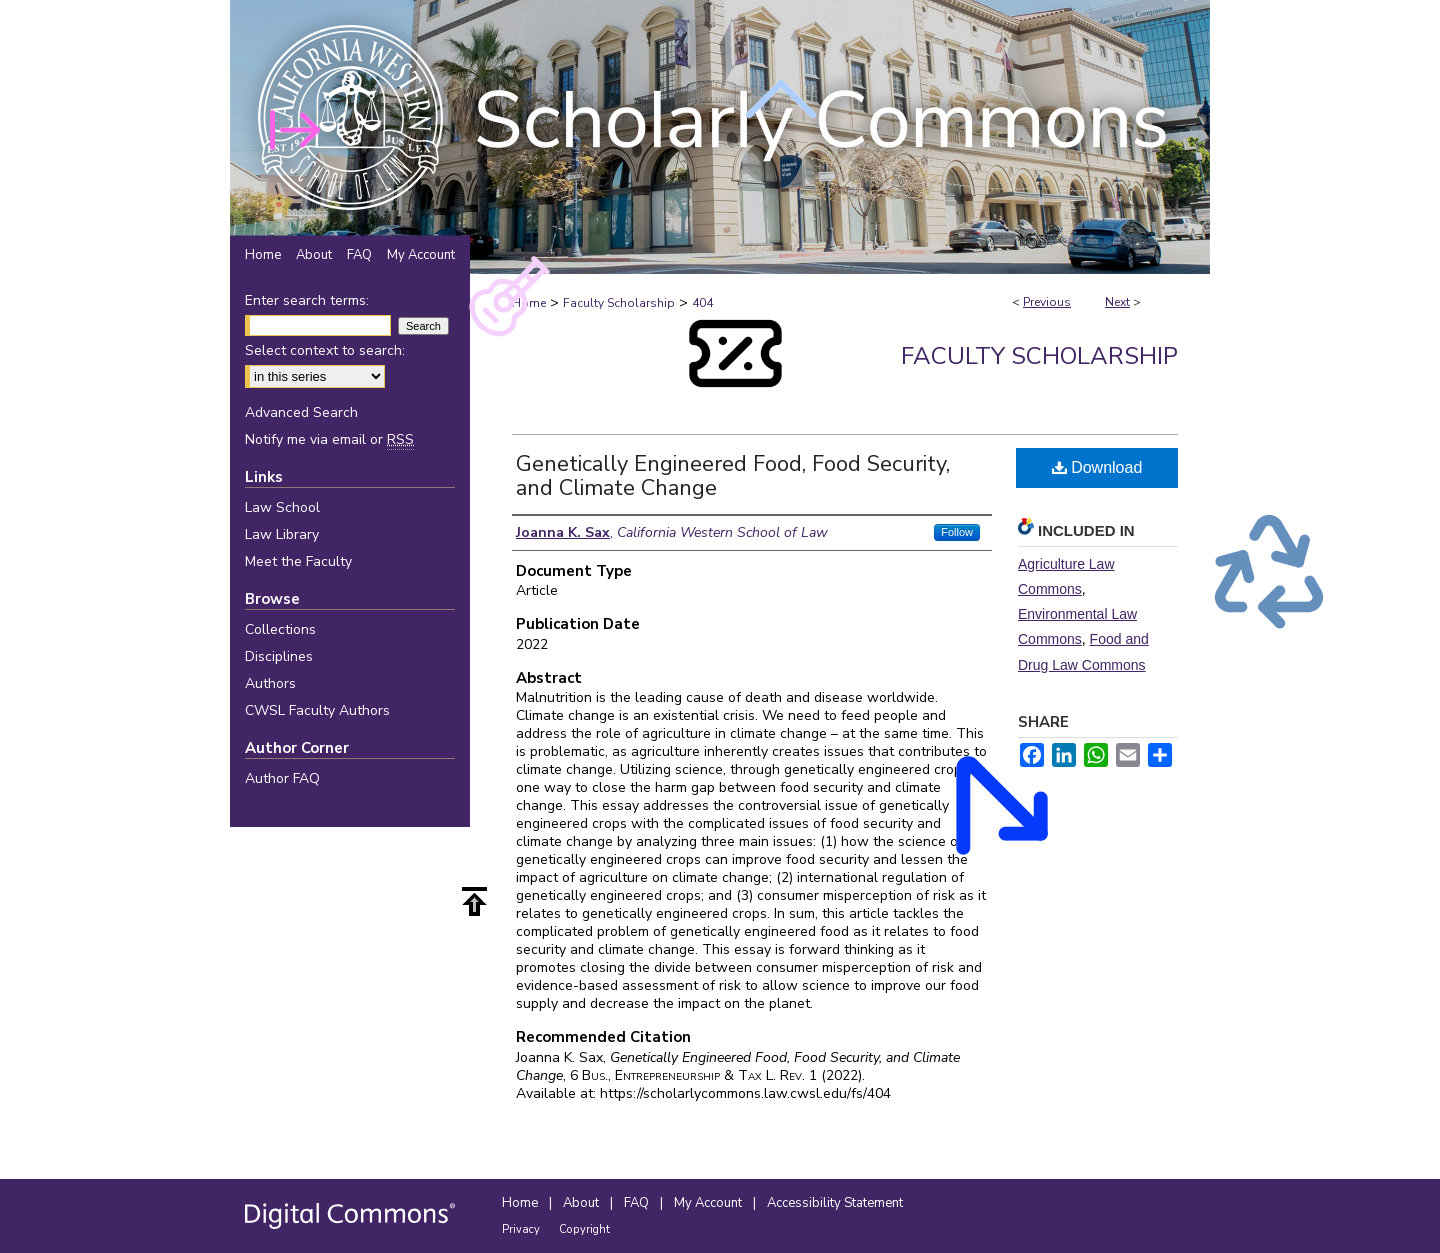 This screenshot has height=1253, width=1440. I want to click on sign out or log out of account, so click(295, 130).